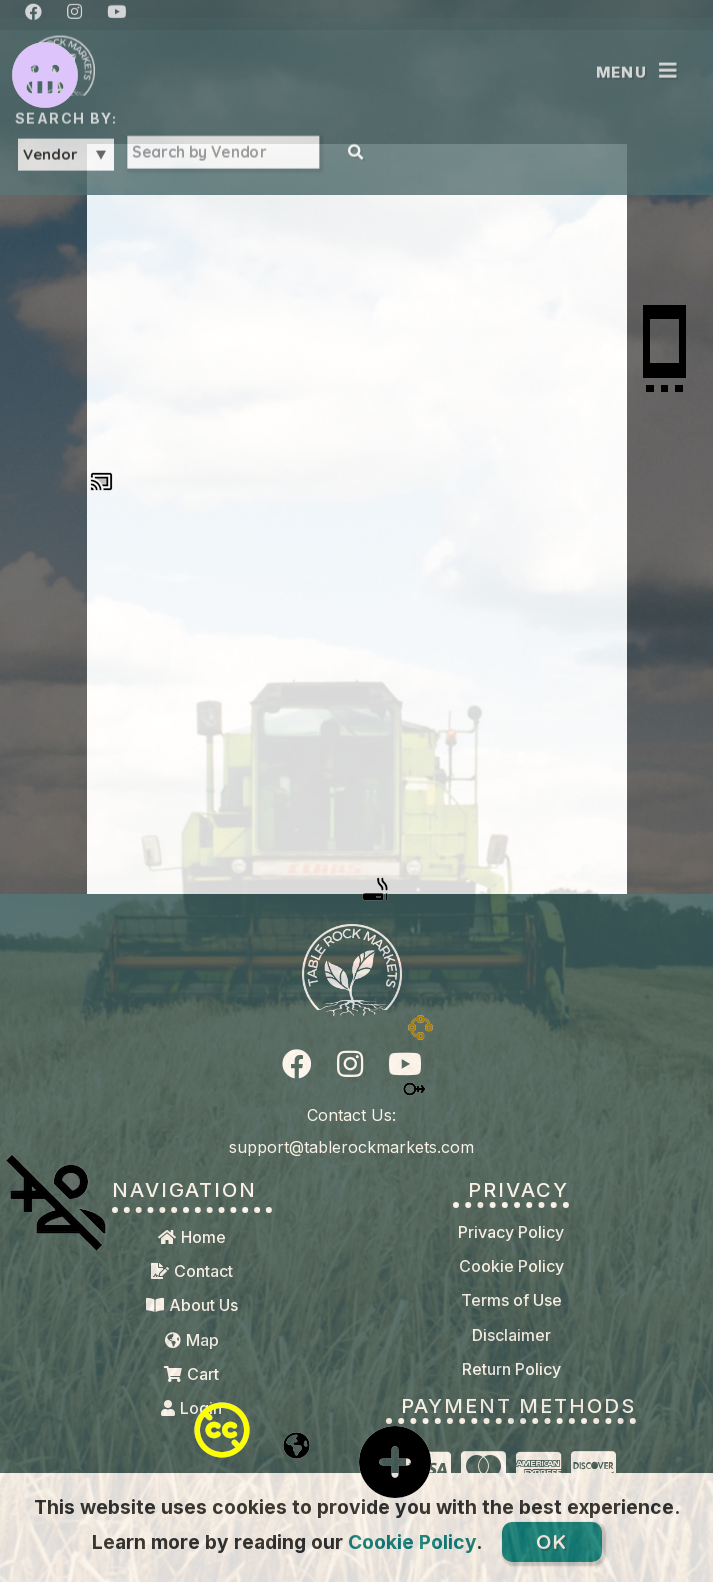  What do you see at coordinates (222, 1430) in the screenshot?
I see `indicates content is not available under creative commons license` at bounding box center [222, 1430].